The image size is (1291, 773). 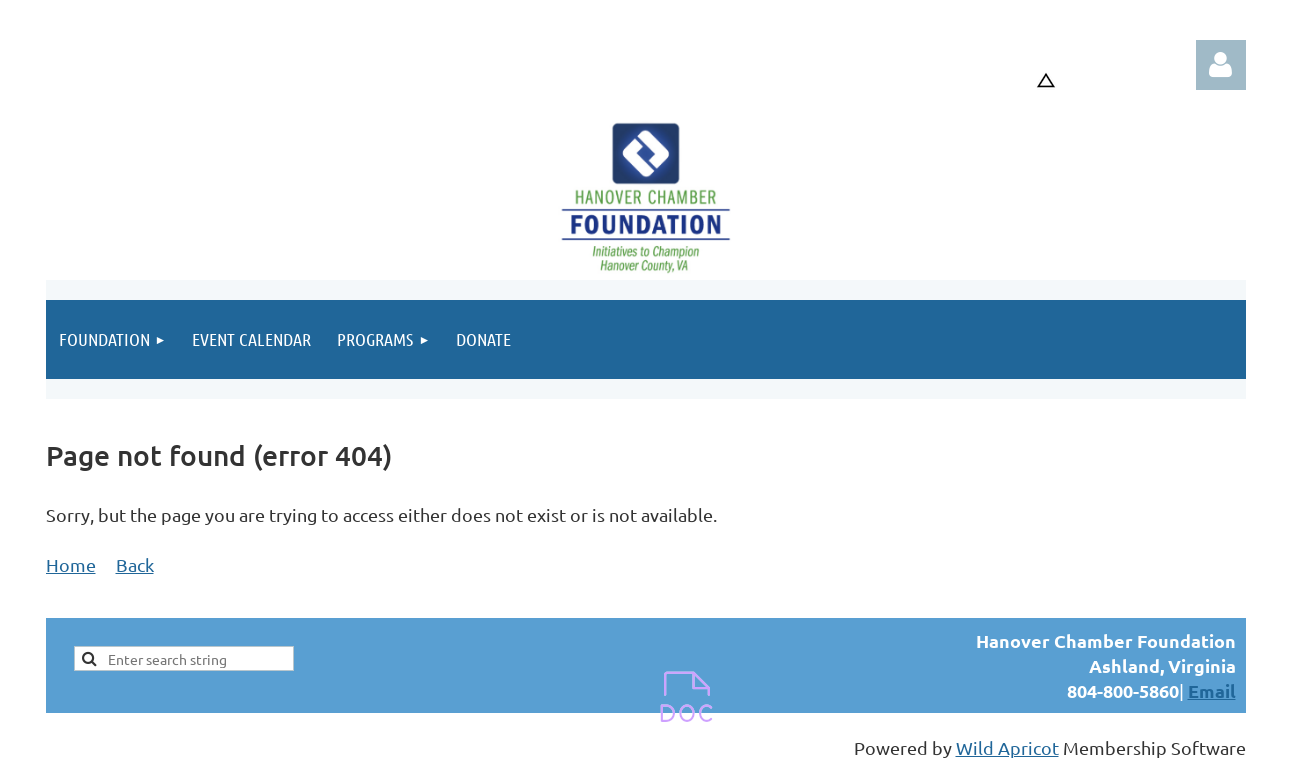 I want to click on open a document file, so click(x=687, y=699).